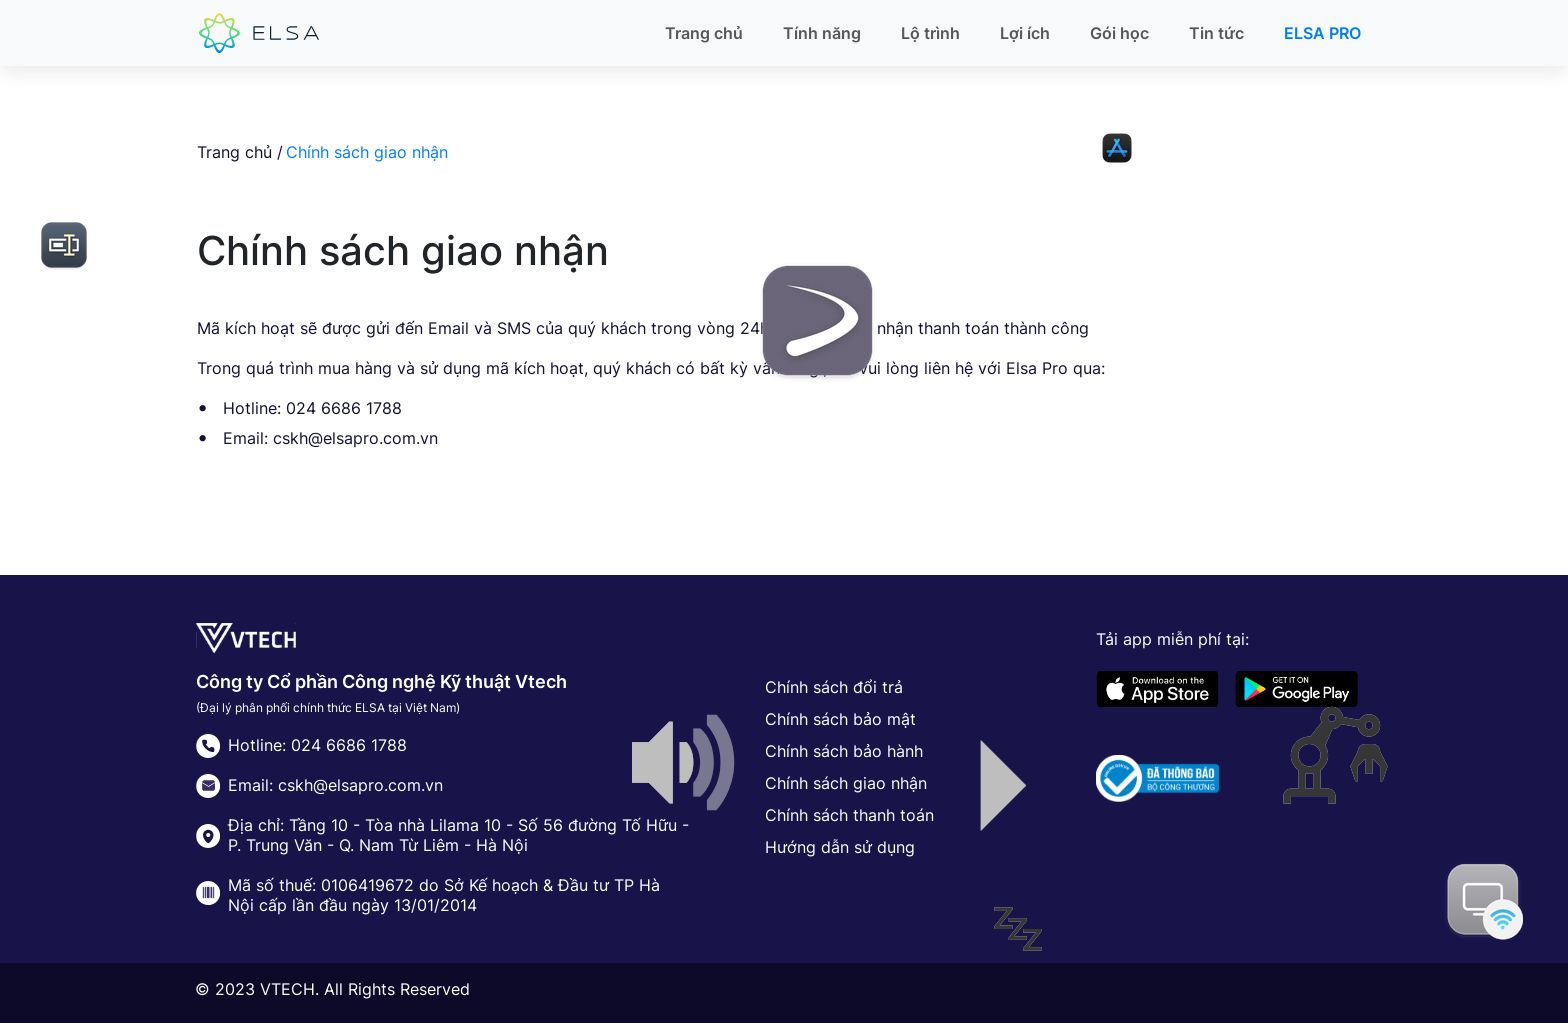 The height and width of the screenshot is (1023, 1568). Describe the element at coordinates (1335, 751) in the screenshot. I see `open GNOME Builder IDE` at that location.